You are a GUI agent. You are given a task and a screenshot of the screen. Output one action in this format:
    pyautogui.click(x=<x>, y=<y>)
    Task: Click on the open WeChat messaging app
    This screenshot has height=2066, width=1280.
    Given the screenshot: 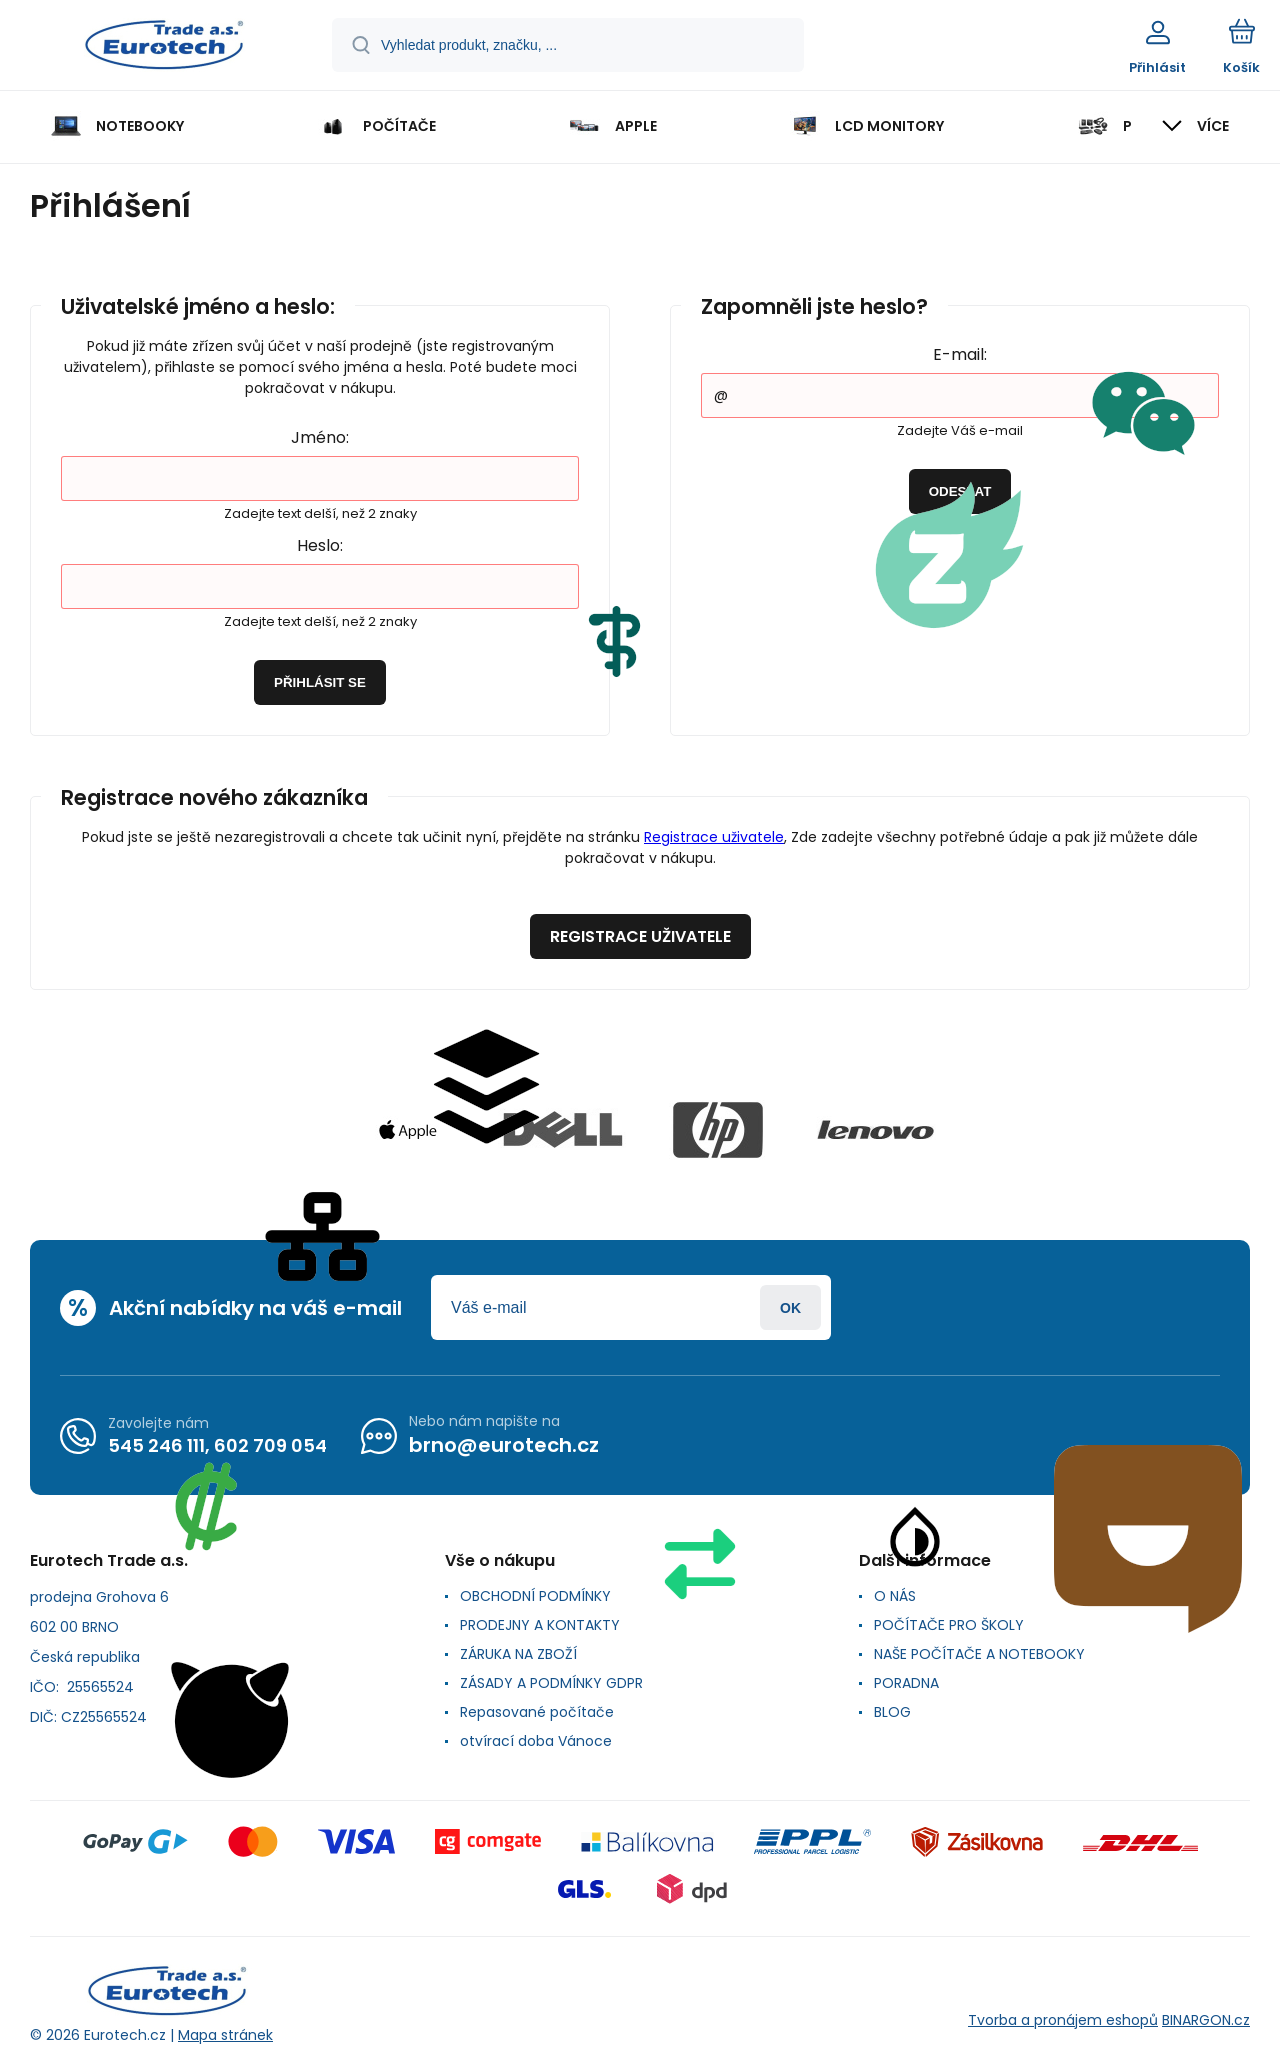 What is the action you would take?
    pyautogui.click(x=1143, y=413)
    